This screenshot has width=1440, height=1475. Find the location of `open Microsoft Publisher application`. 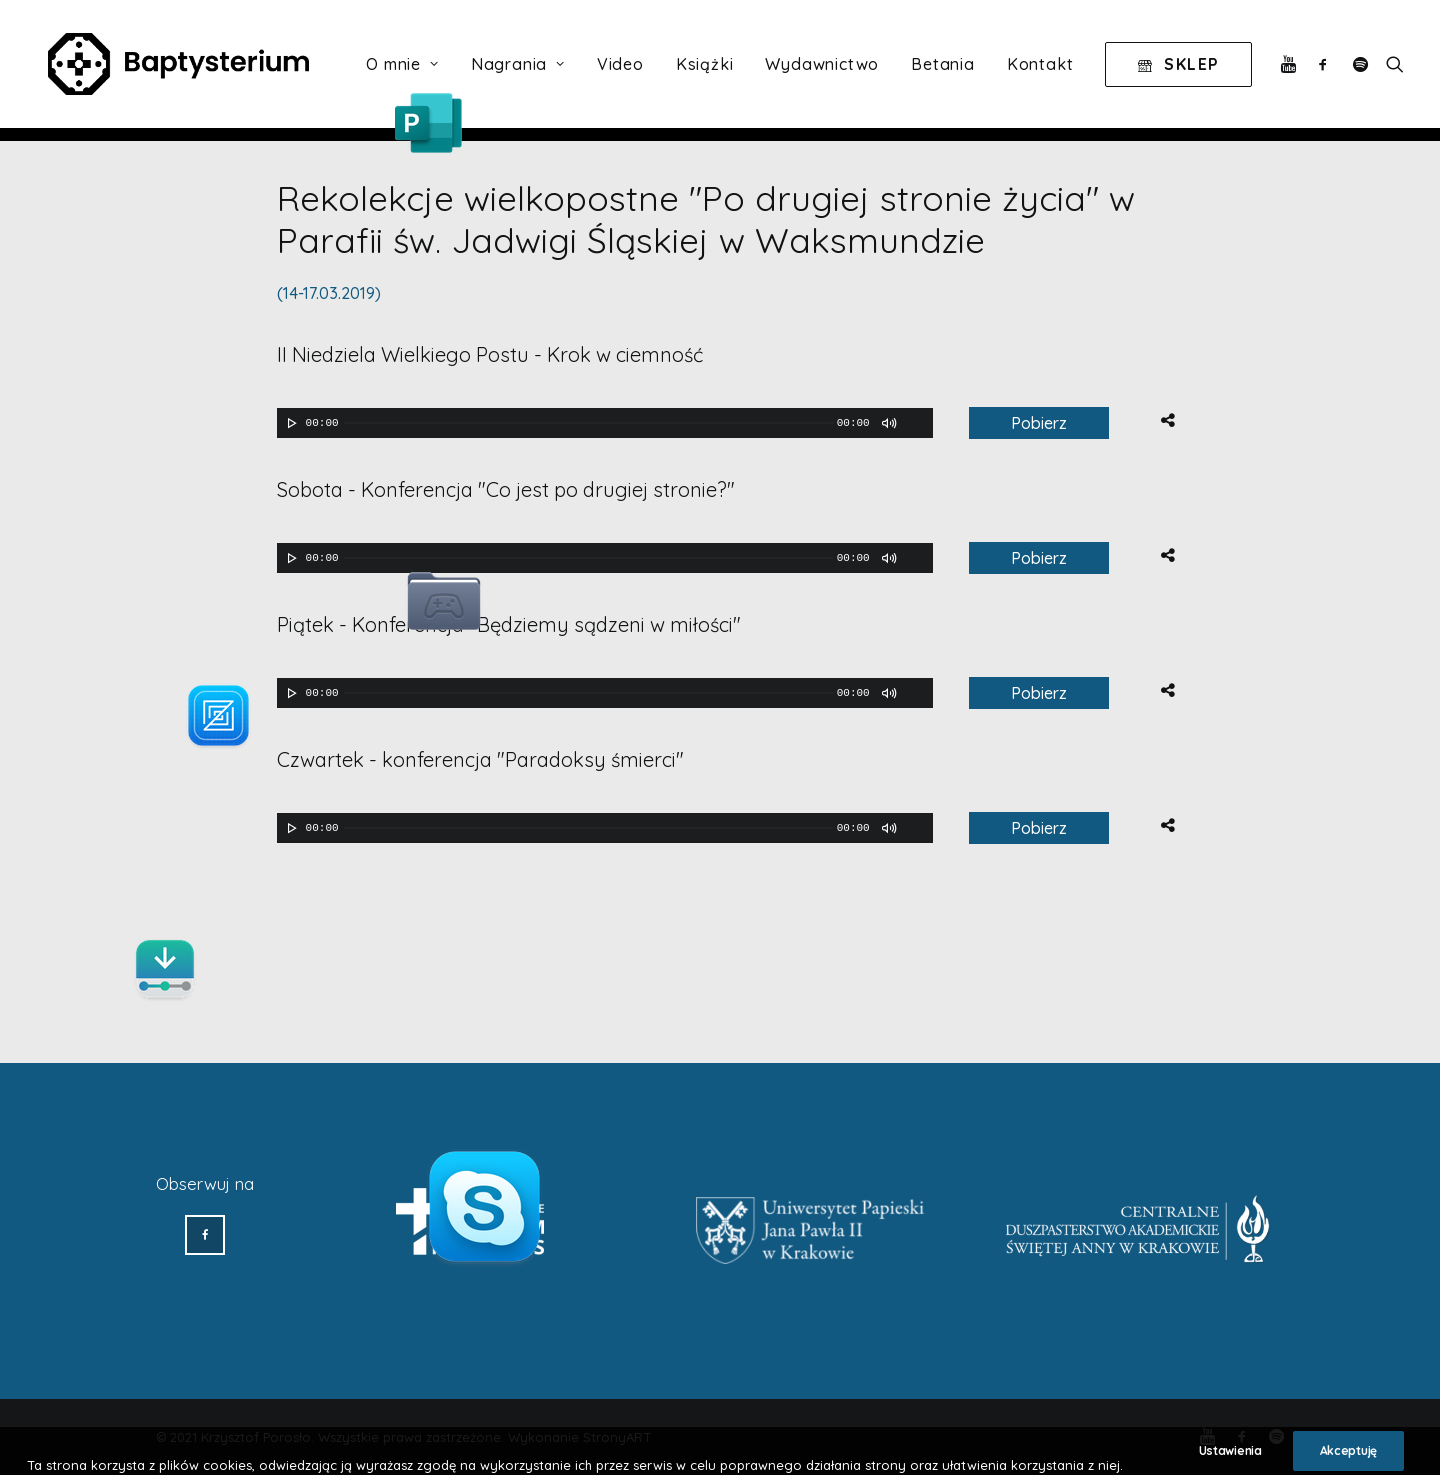

open Microsoft Publisher application is located at coordinates (429, 123).